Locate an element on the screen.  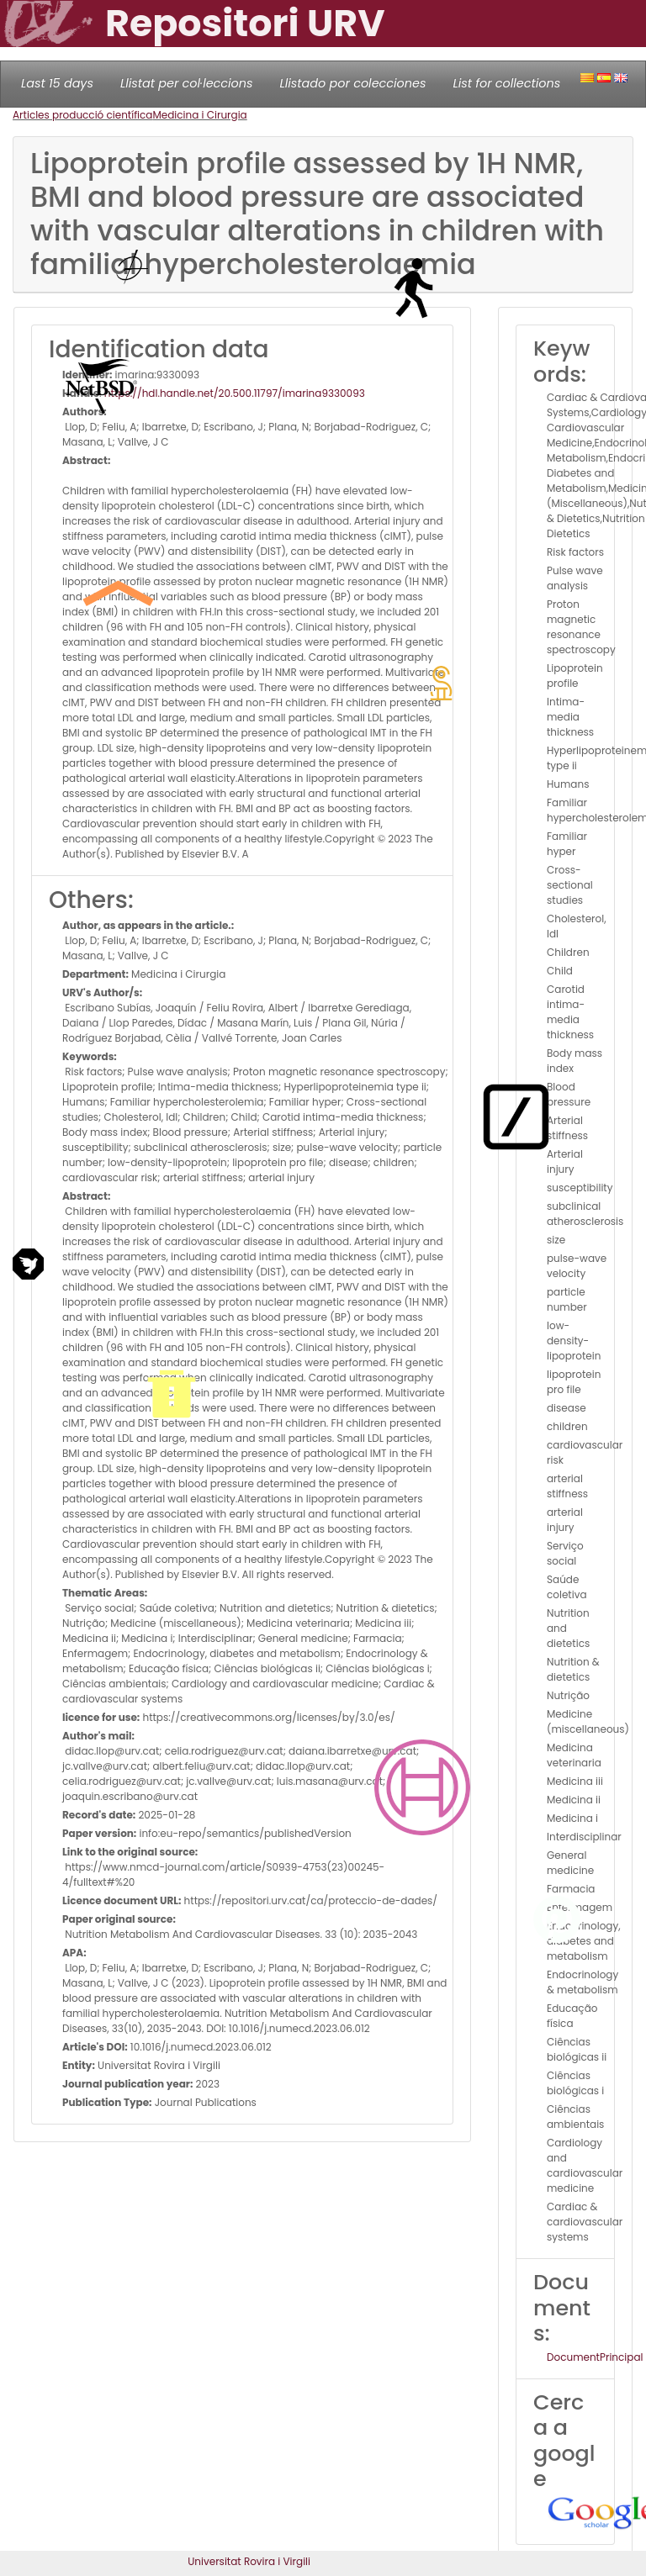
NetBSD operating system logo is located at coordinates (101, 386).